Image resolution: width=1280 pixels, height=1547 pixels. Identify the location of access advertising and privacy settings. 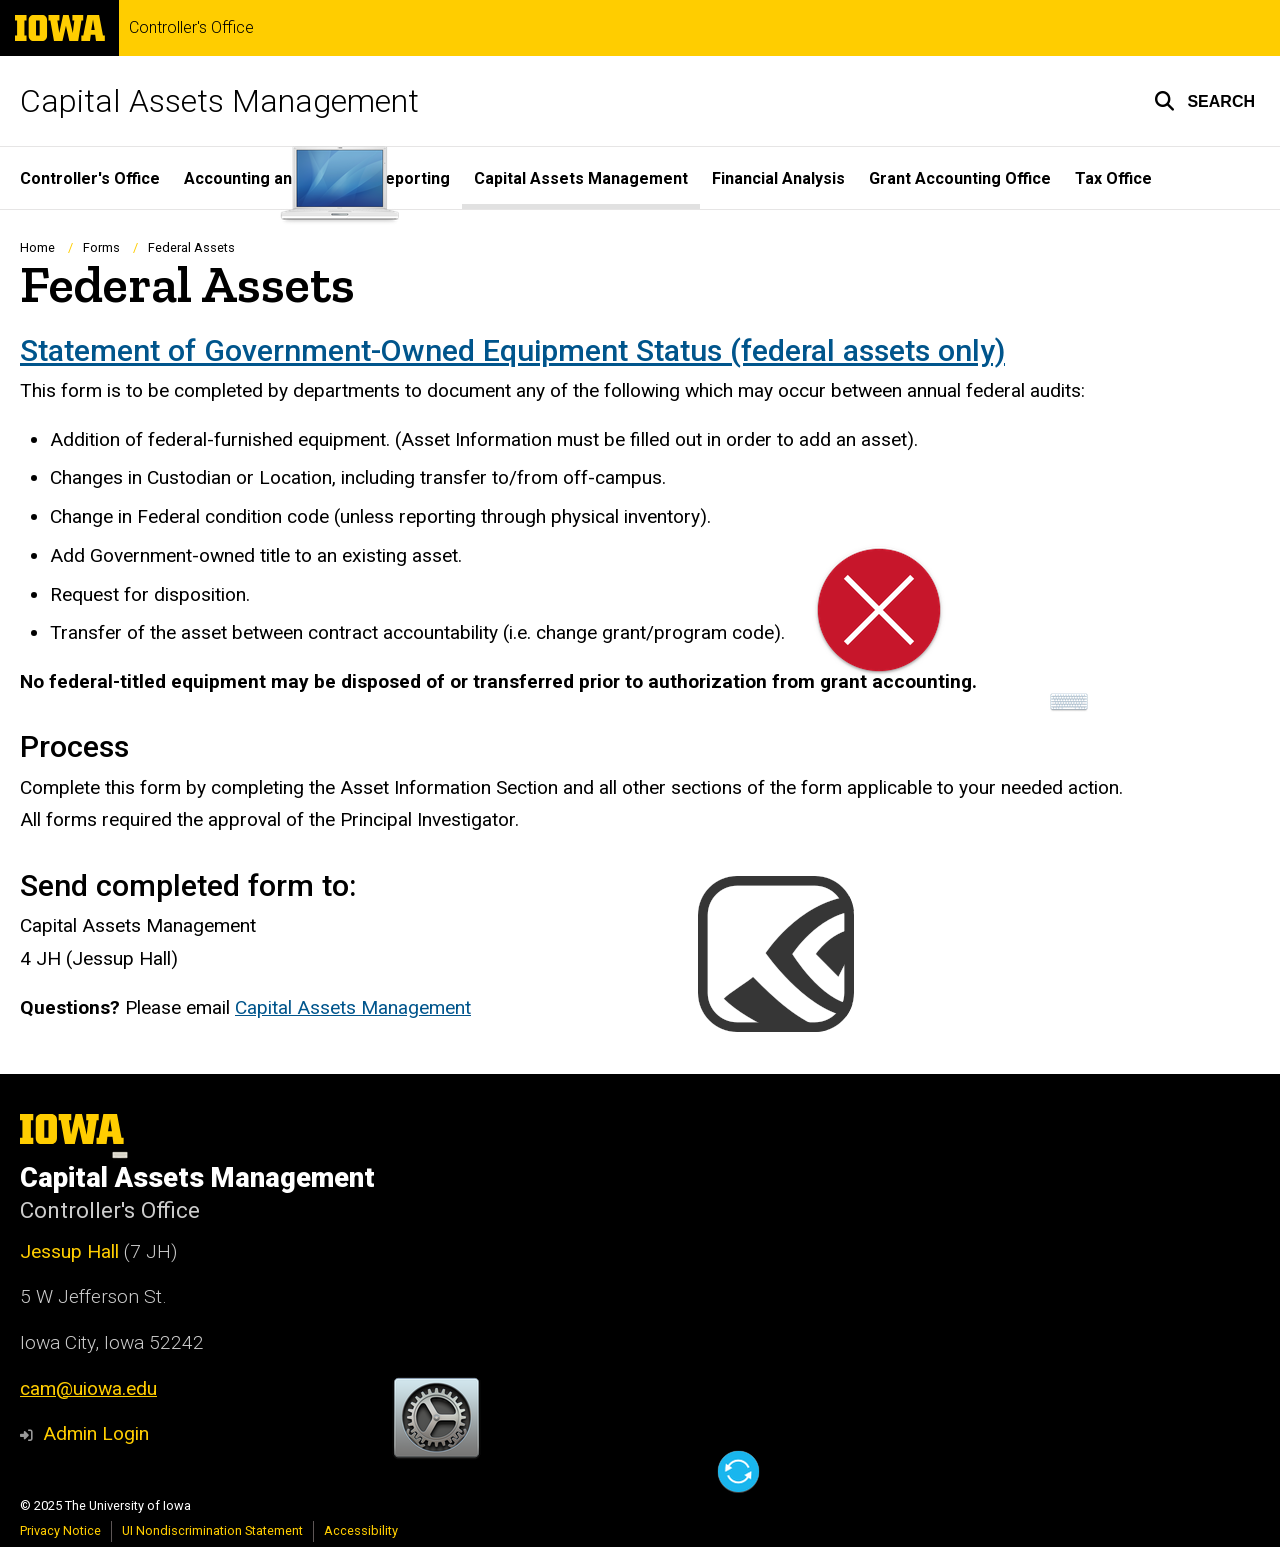
(436, 1417).